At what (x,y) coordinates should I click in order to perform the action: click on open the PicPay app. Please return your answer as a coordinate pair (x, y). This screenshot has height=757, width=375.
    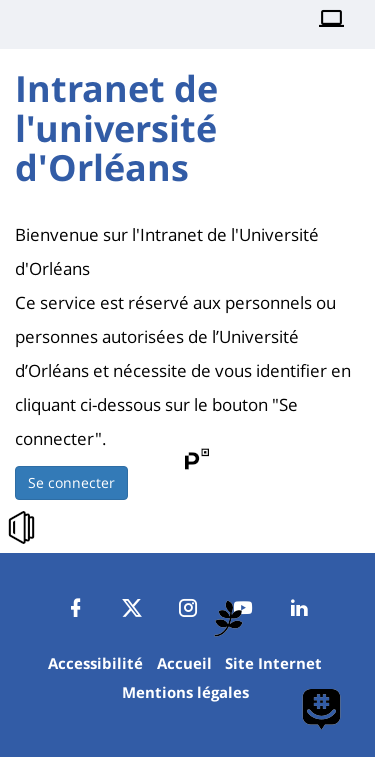
    Looking at the image, I should click on (197, 459).